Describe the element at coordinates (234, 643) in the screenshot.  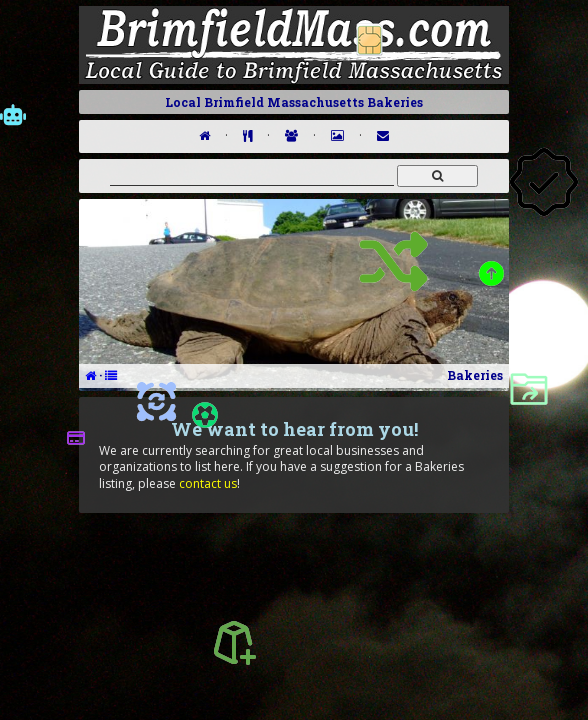
I see `add a new 3D object or model` at that location.